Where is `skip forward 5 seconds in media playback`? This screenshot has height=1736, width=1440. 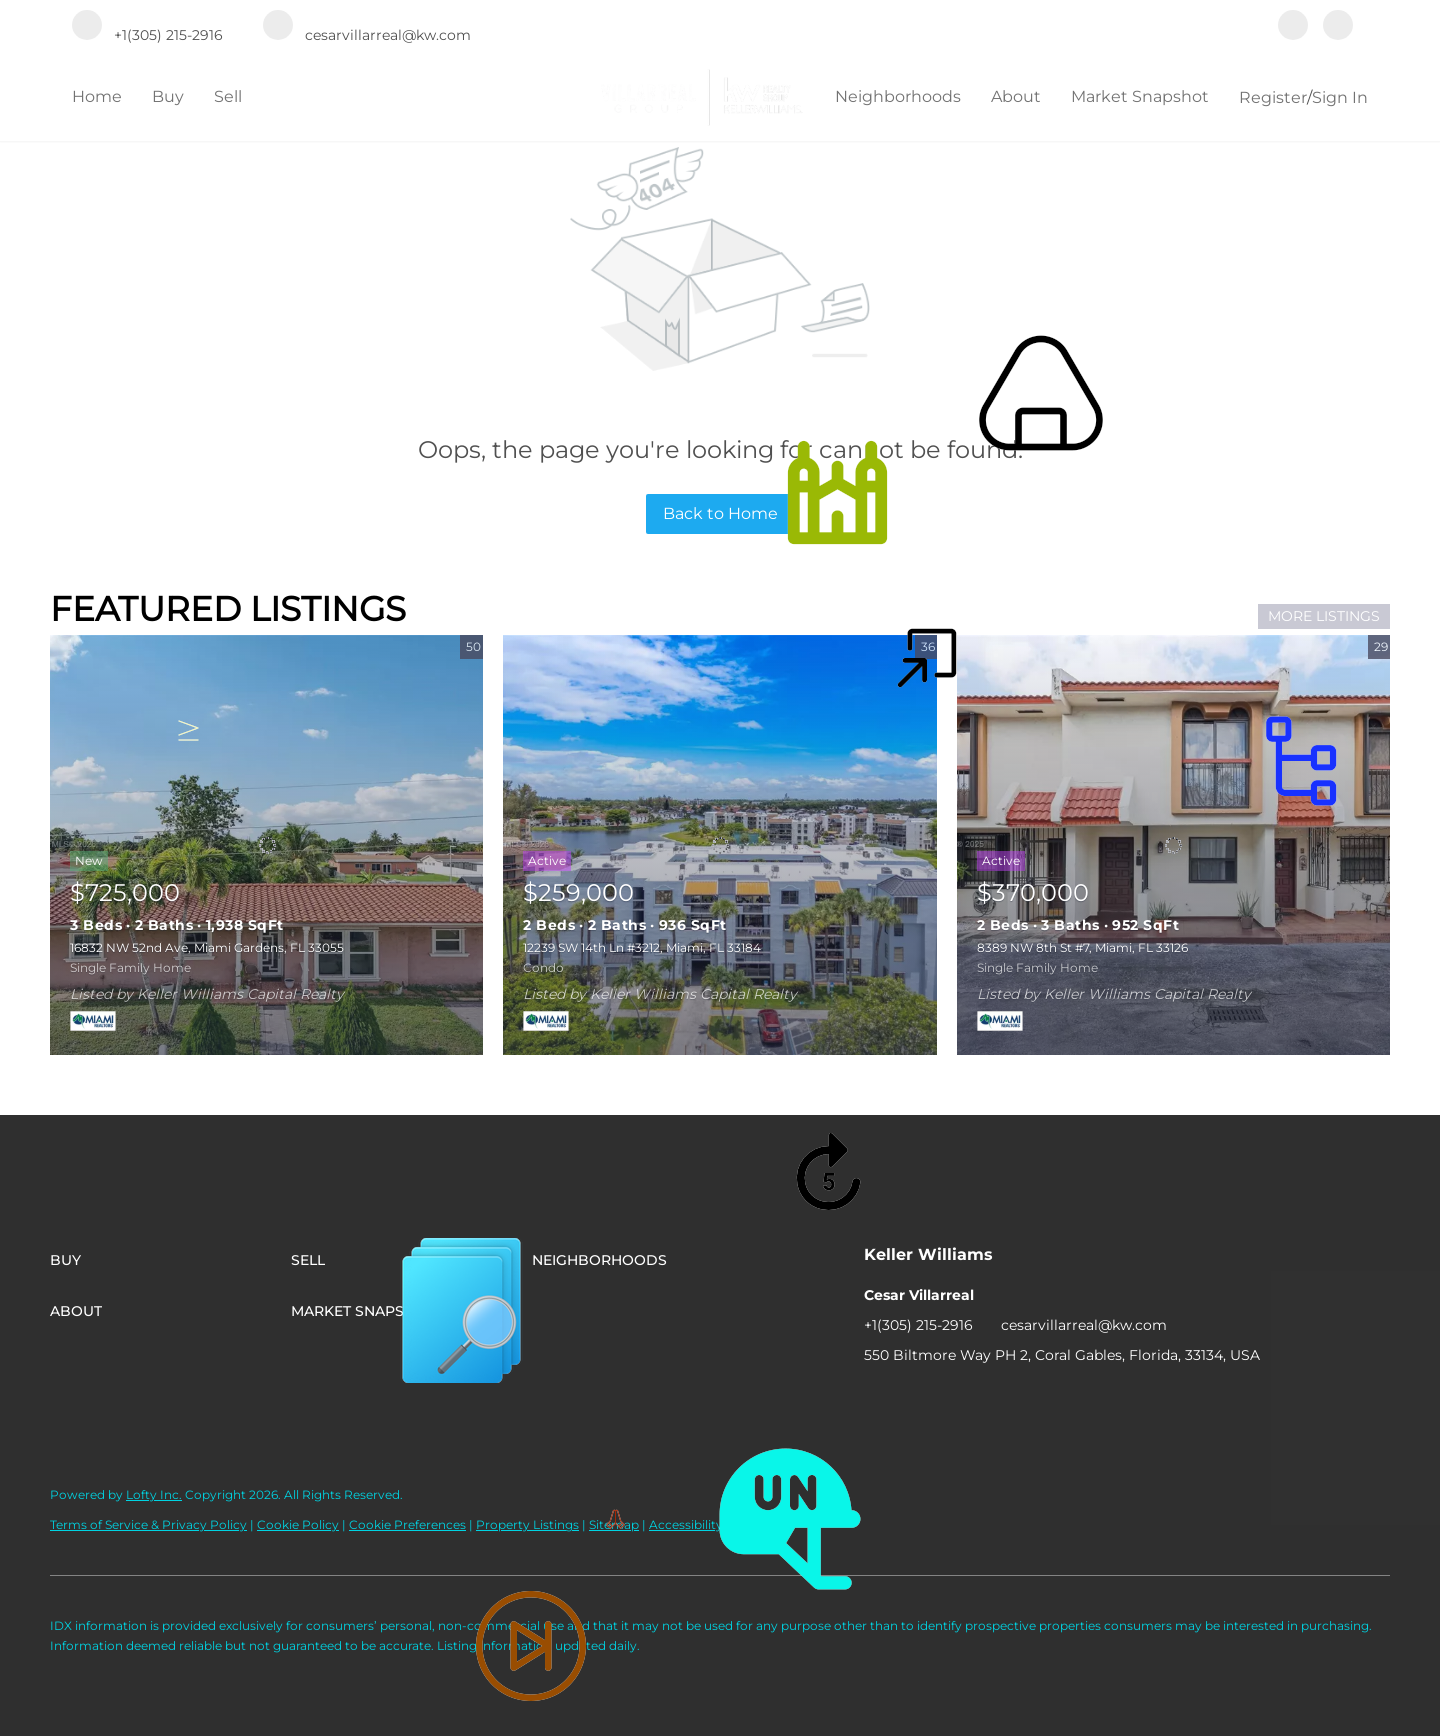
skip forward 5 seconds in media playback is located at coordinates (829, 1174).